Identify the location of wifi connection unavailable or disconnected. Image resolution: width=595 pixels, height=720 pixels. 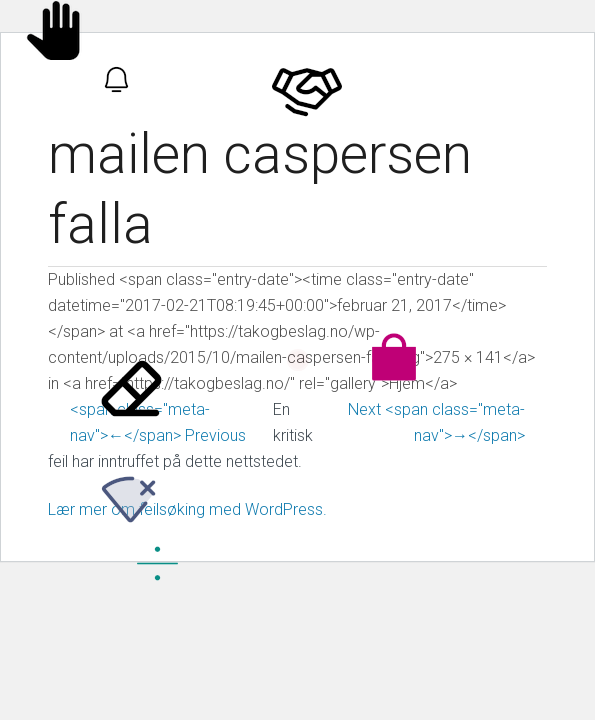
(130, 499).